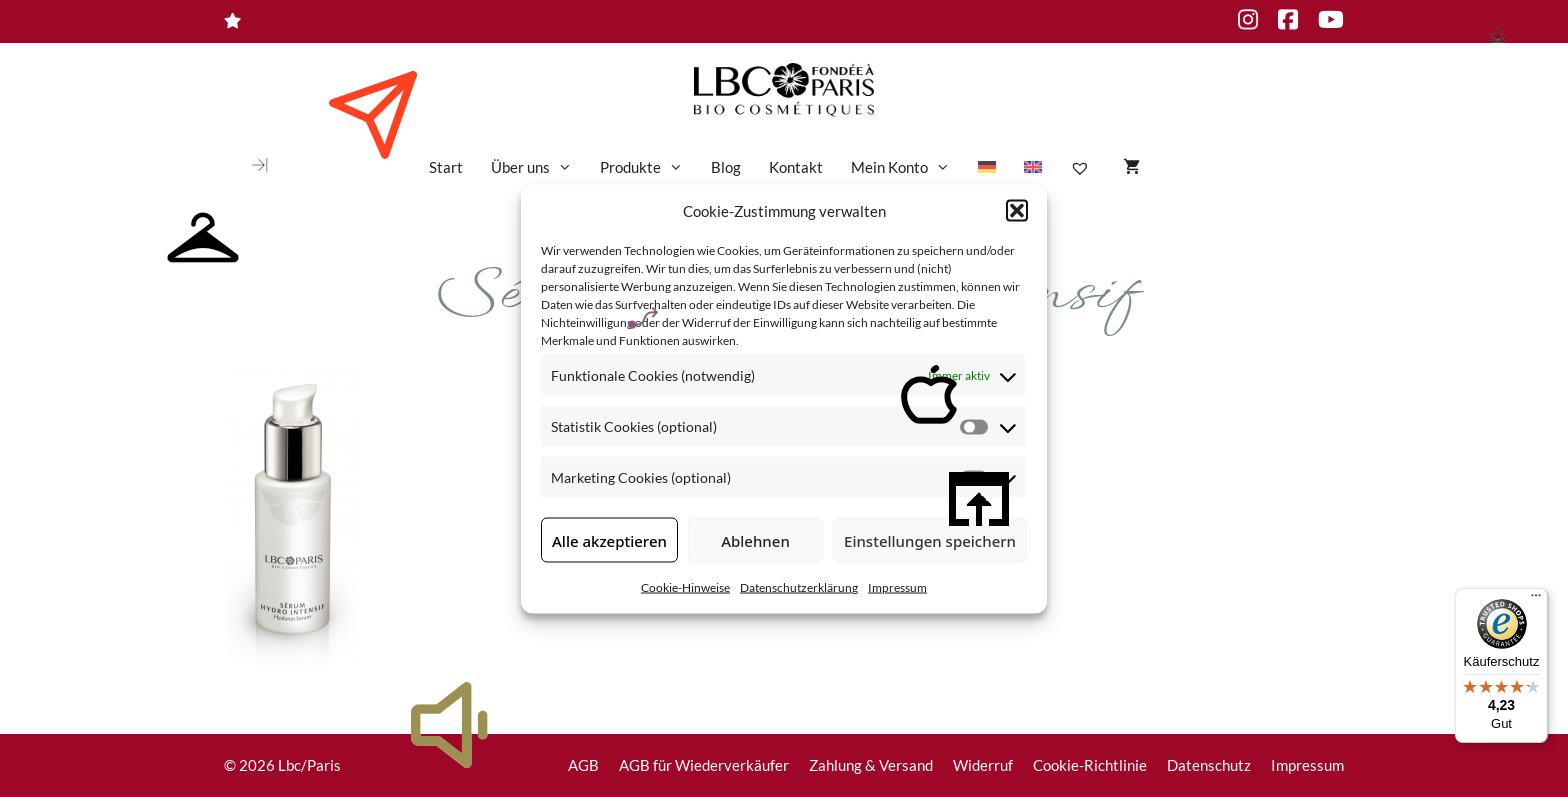  What do you see at coordinates (454, 725) in the screenshot?
I see `volume set to low` at bounding box center [454, 725].